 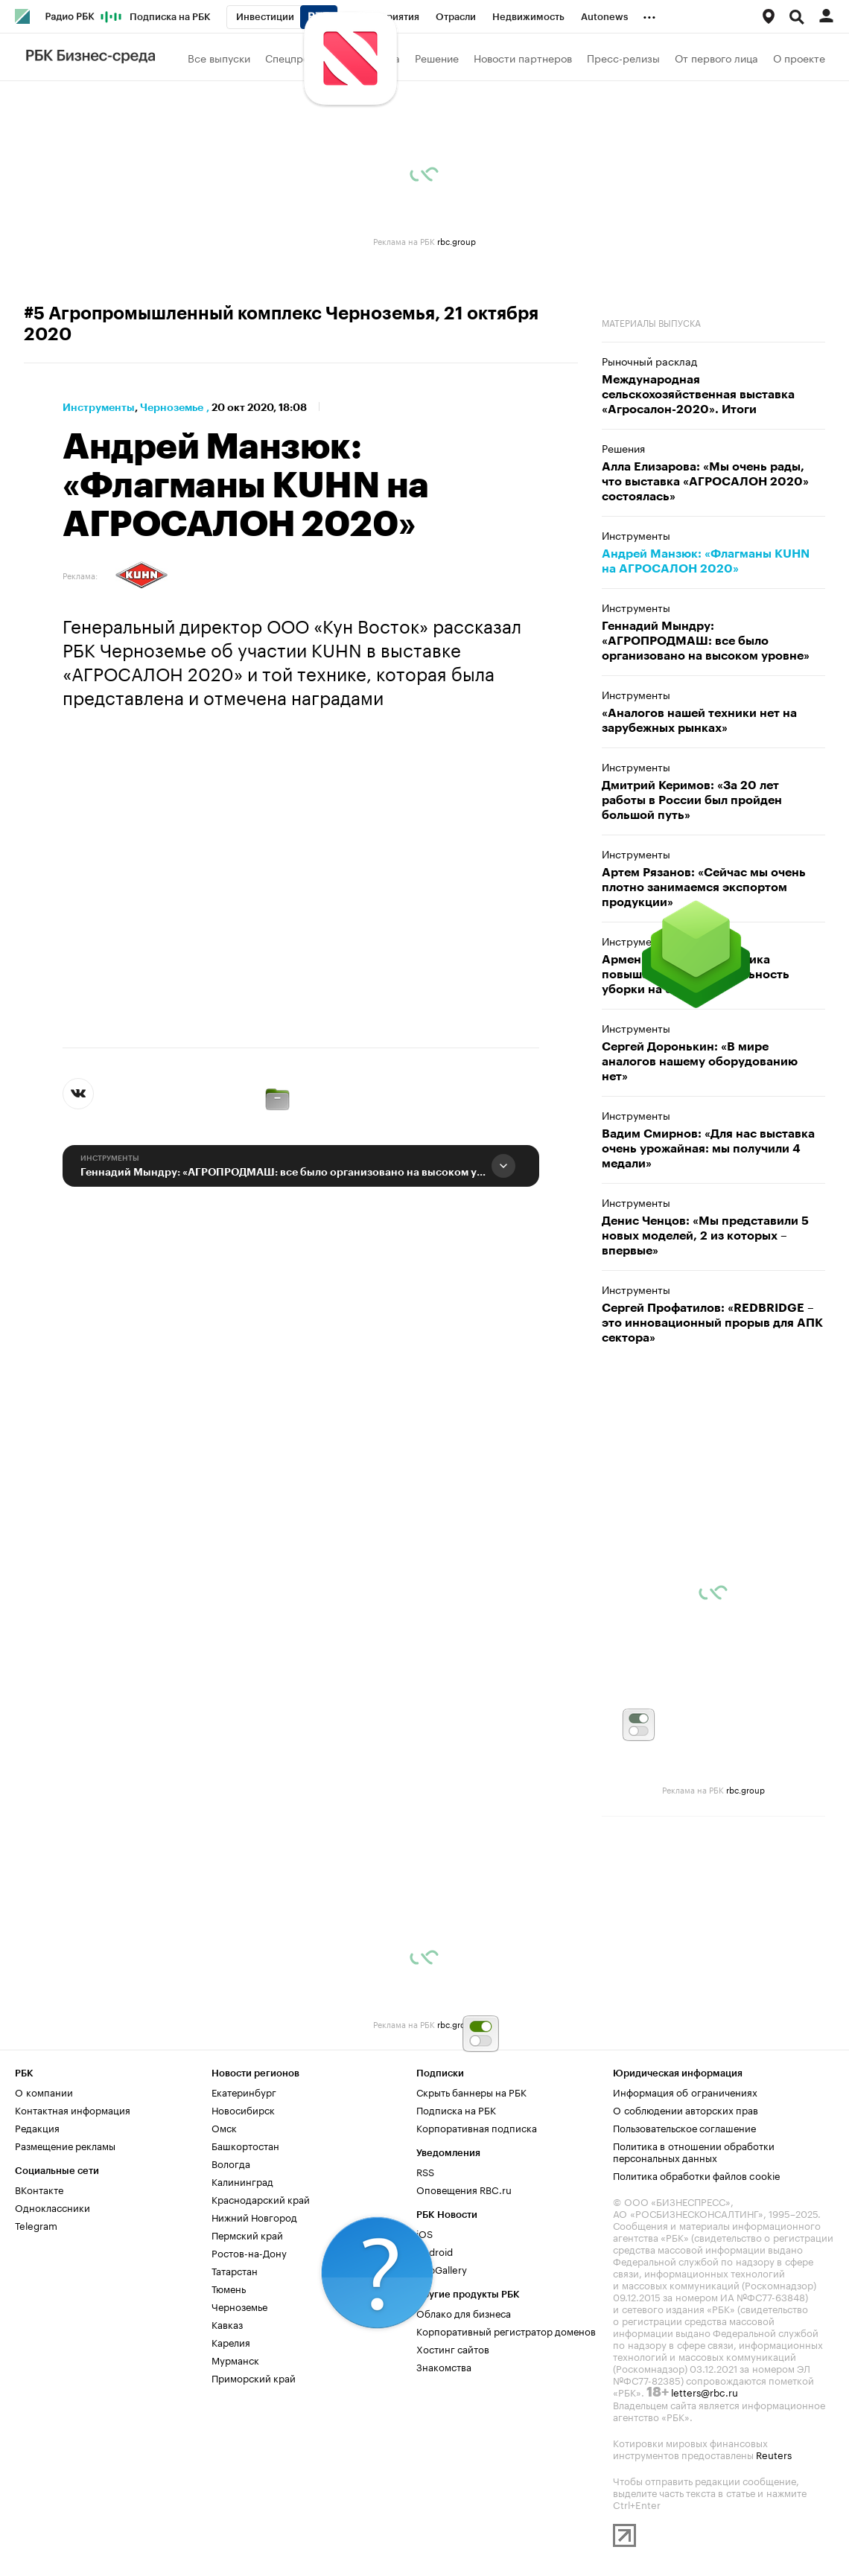 I want to click on open the file manager application, so click(x=277, y=1099).